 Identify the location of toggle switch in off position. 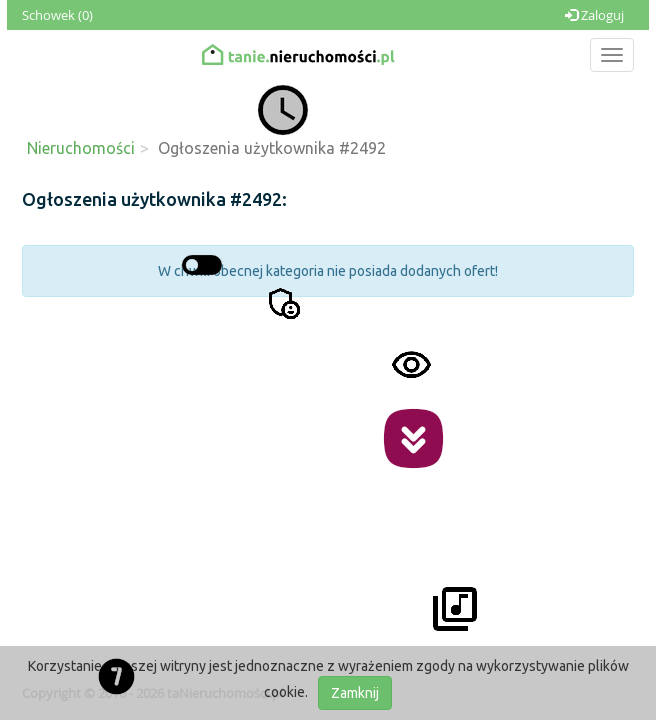
(202, 265).